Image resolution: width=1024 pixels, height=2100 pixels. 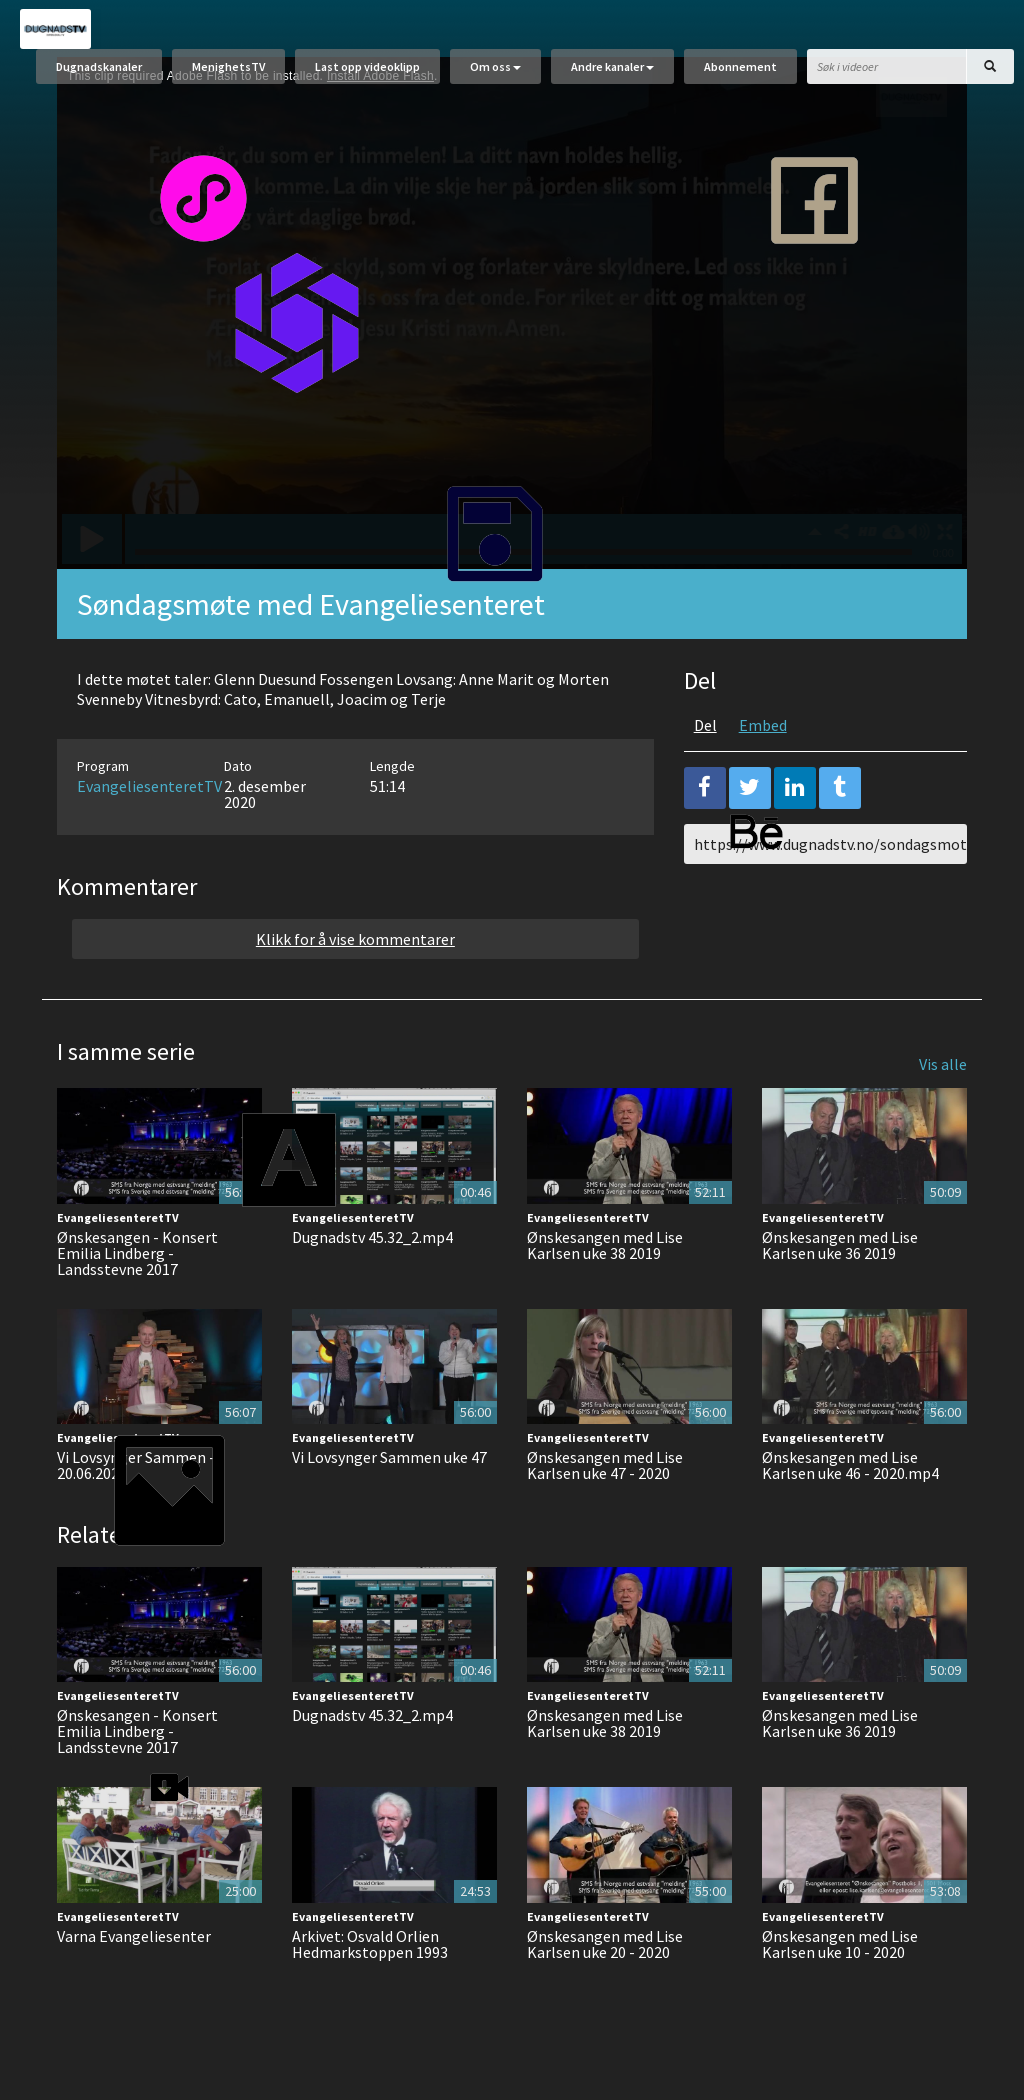 I want to click on open wechat mini program, so click(x=203, y=198).